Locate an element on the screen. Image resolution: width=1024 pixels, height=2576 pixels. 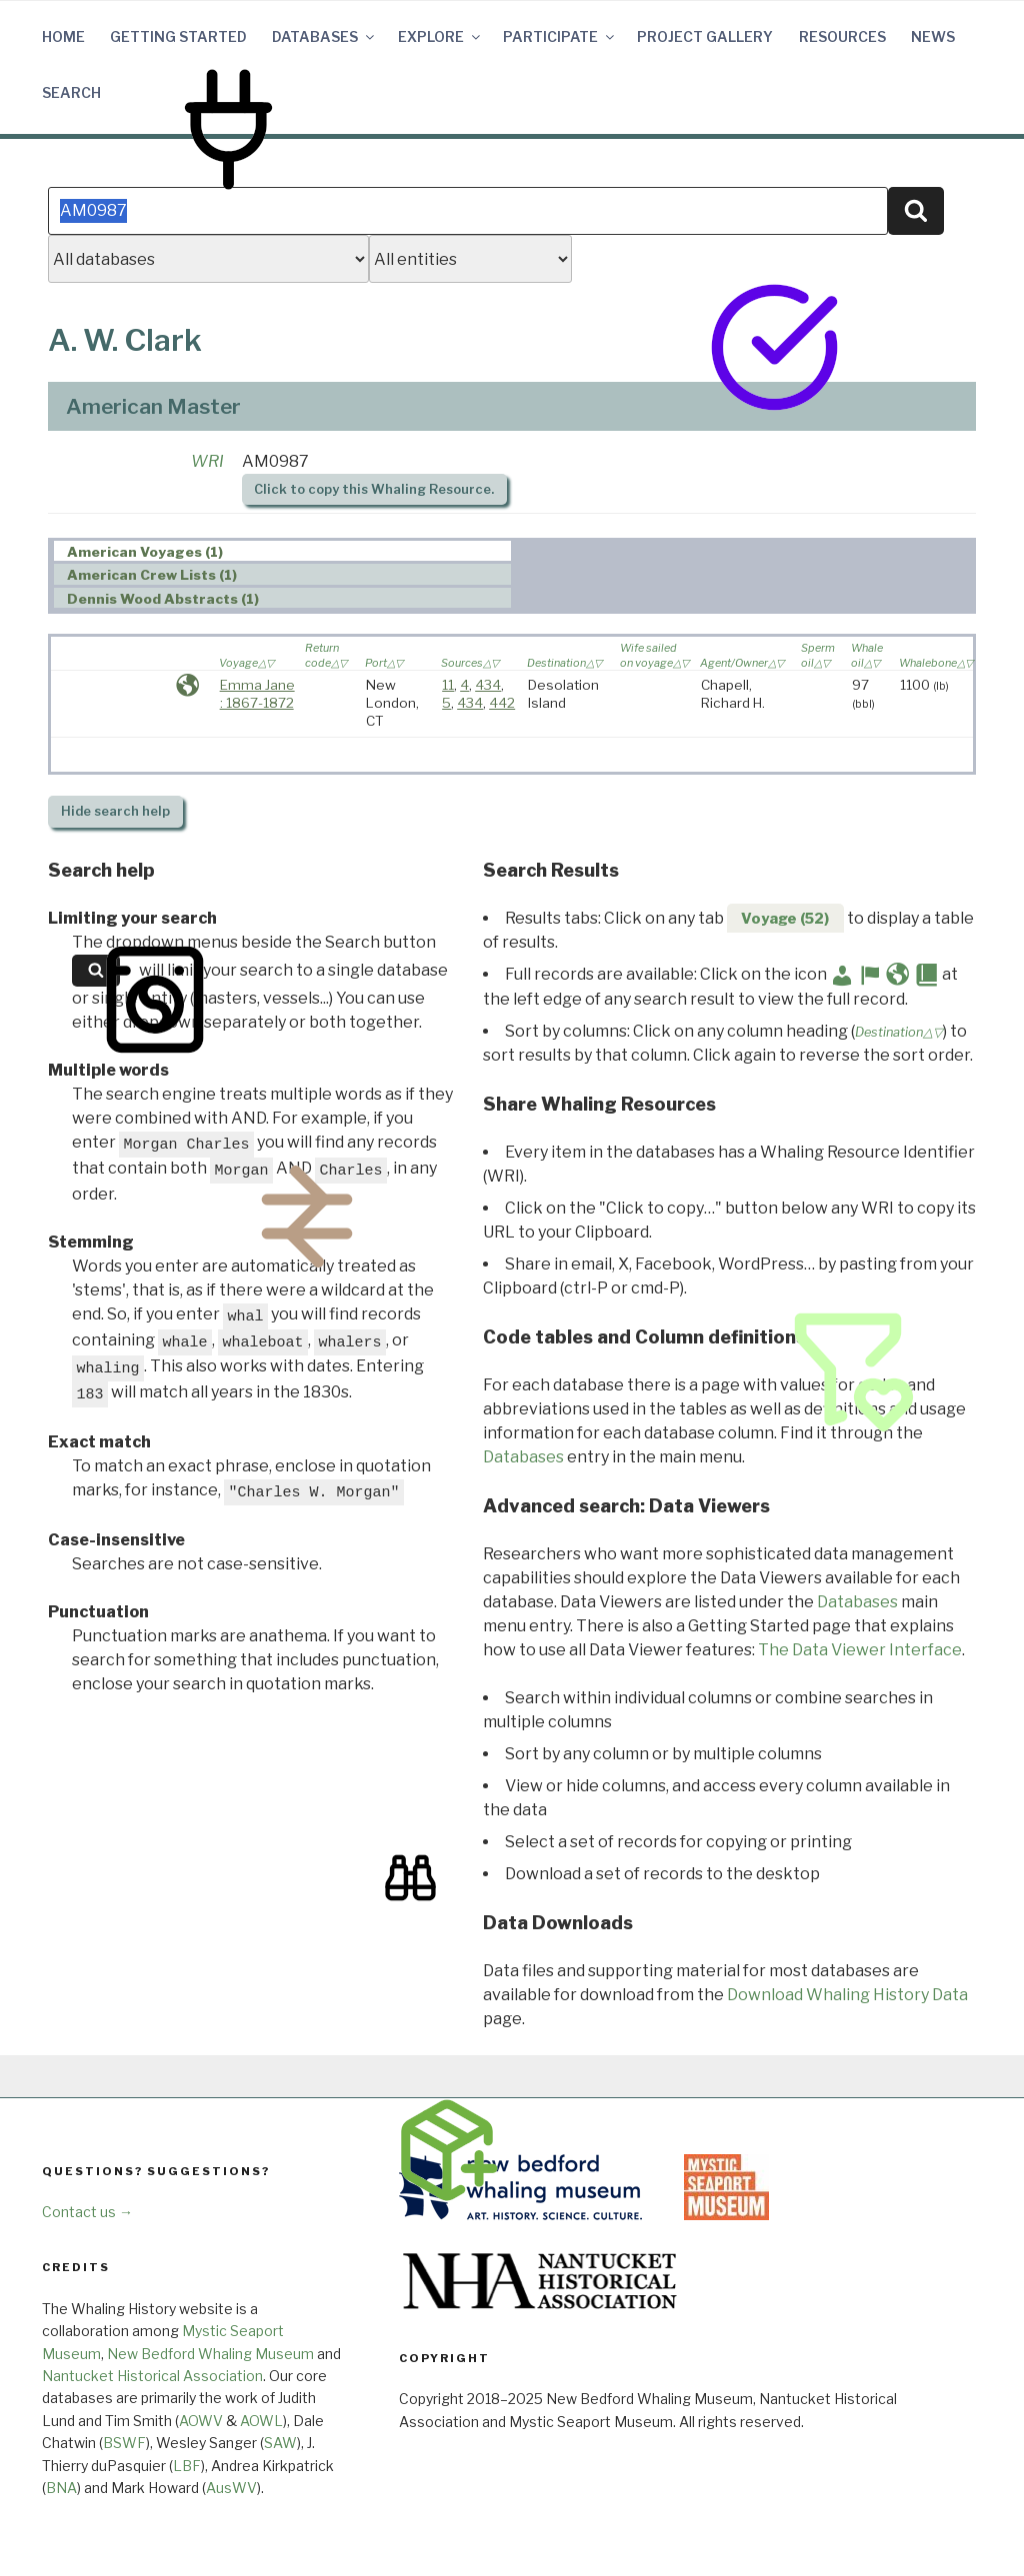
filter by favorites is located at coordinates (848, 1366).